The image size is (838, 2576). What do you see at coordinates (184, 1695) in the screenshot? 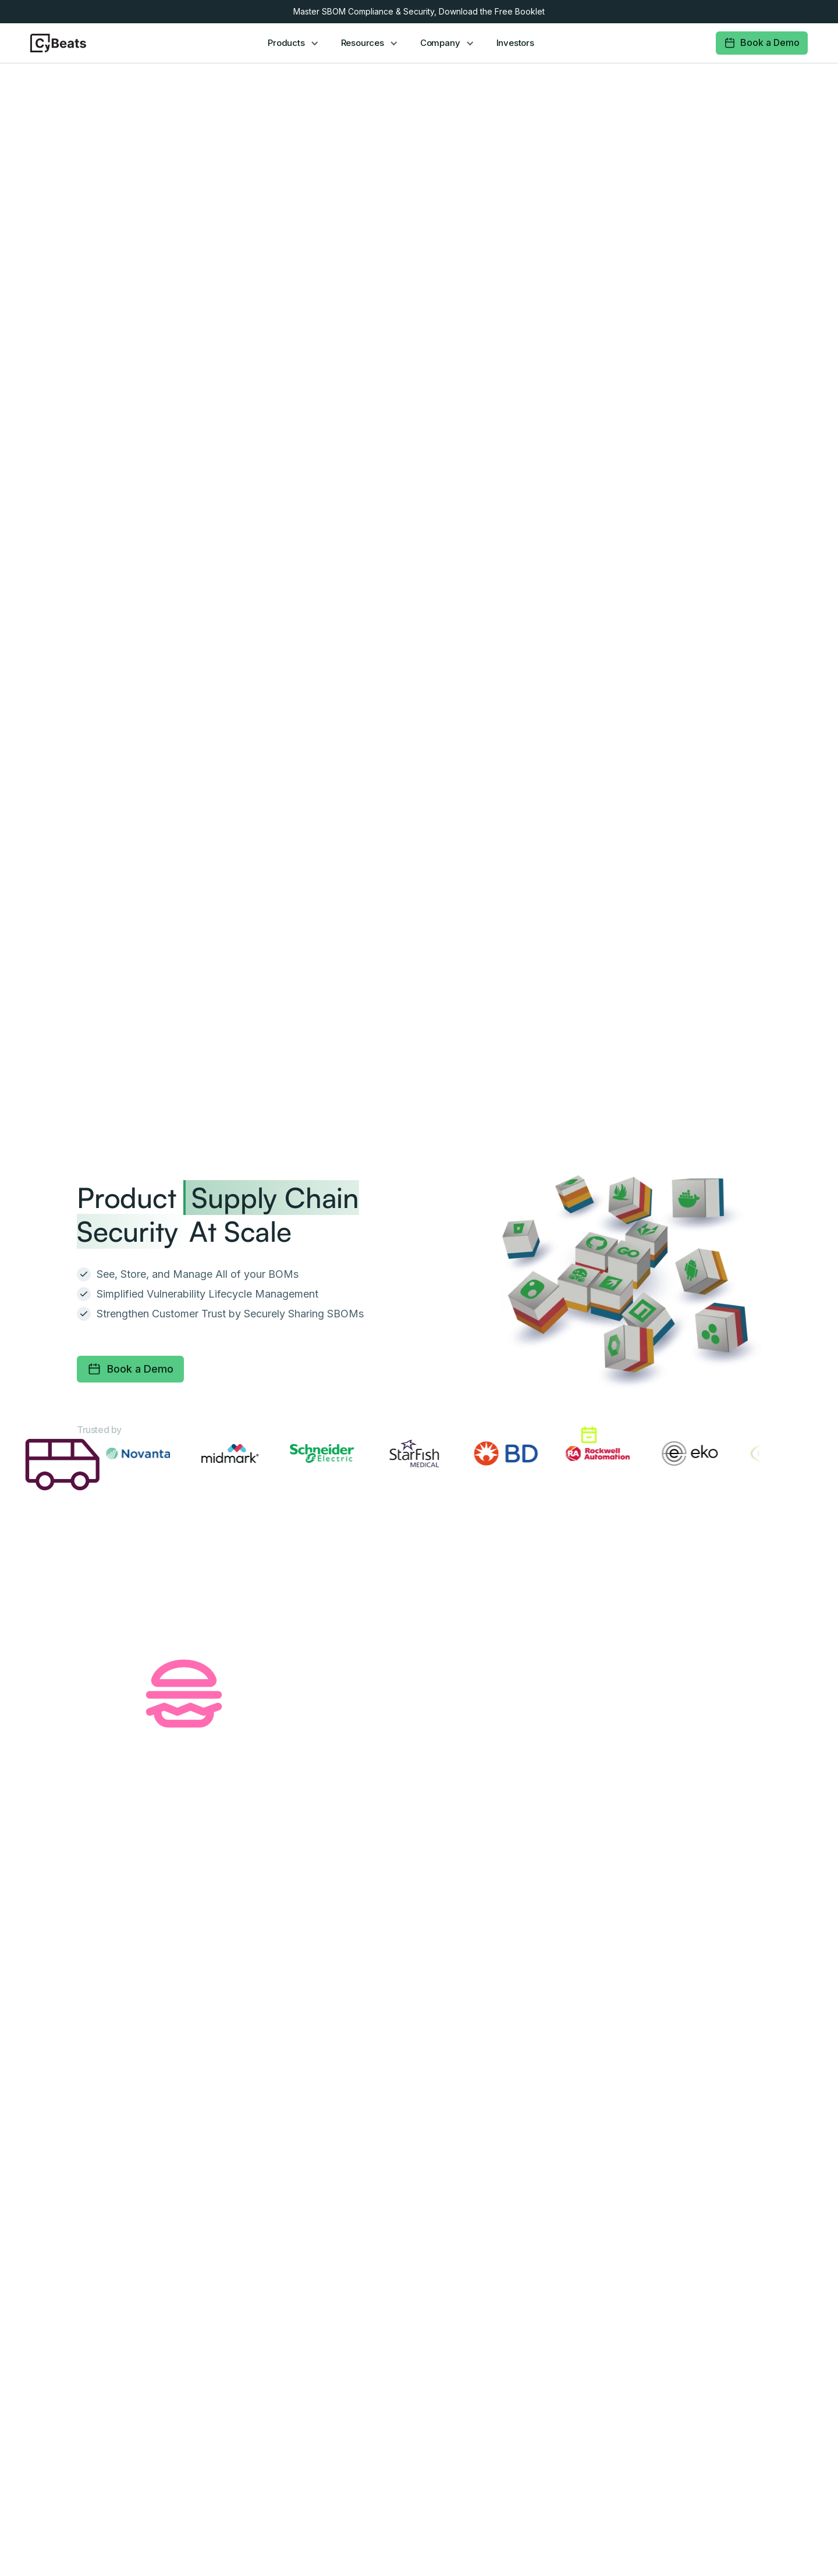
I see `access food or restaurant options` at bounding box center [184, 1695].